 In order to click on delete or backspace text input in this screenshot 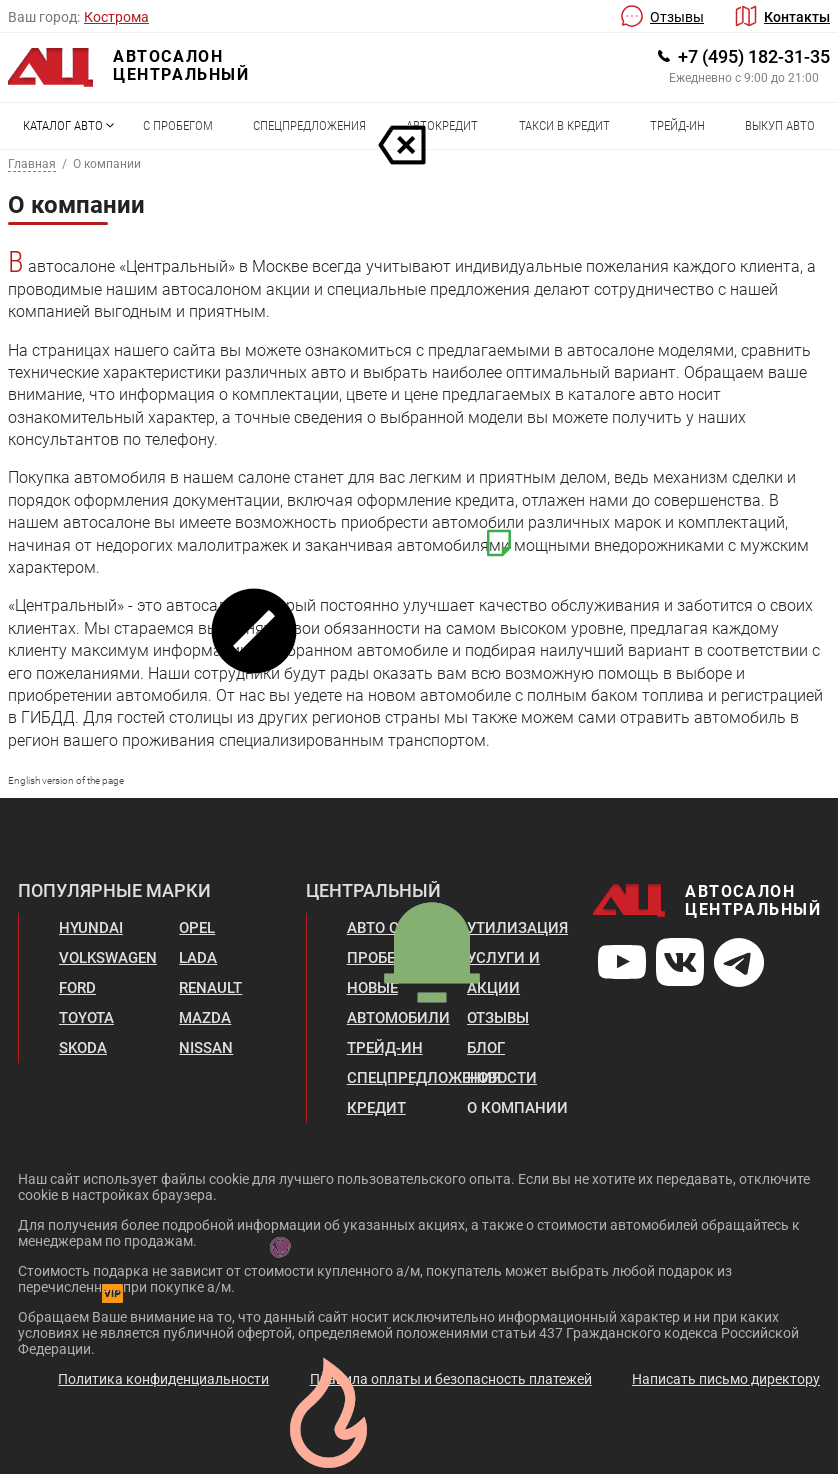, I will do `click(404, 145)`.